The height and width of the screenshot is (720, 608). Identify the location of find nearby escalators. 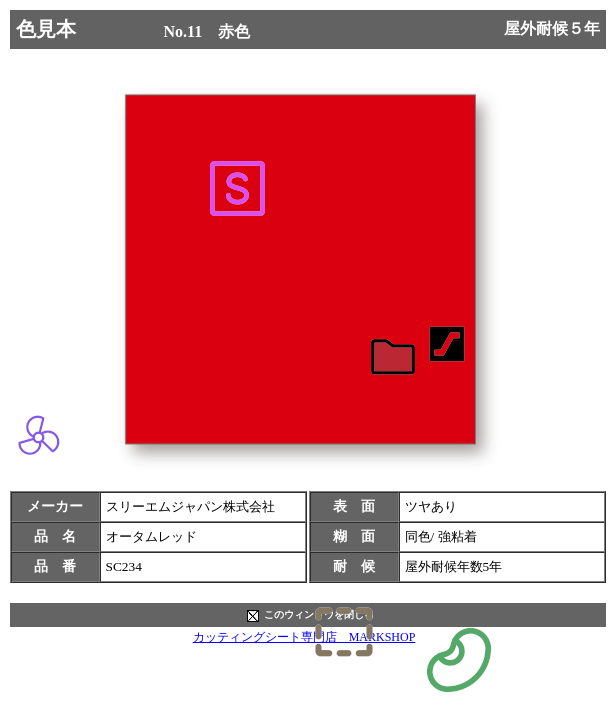
(447, 344).